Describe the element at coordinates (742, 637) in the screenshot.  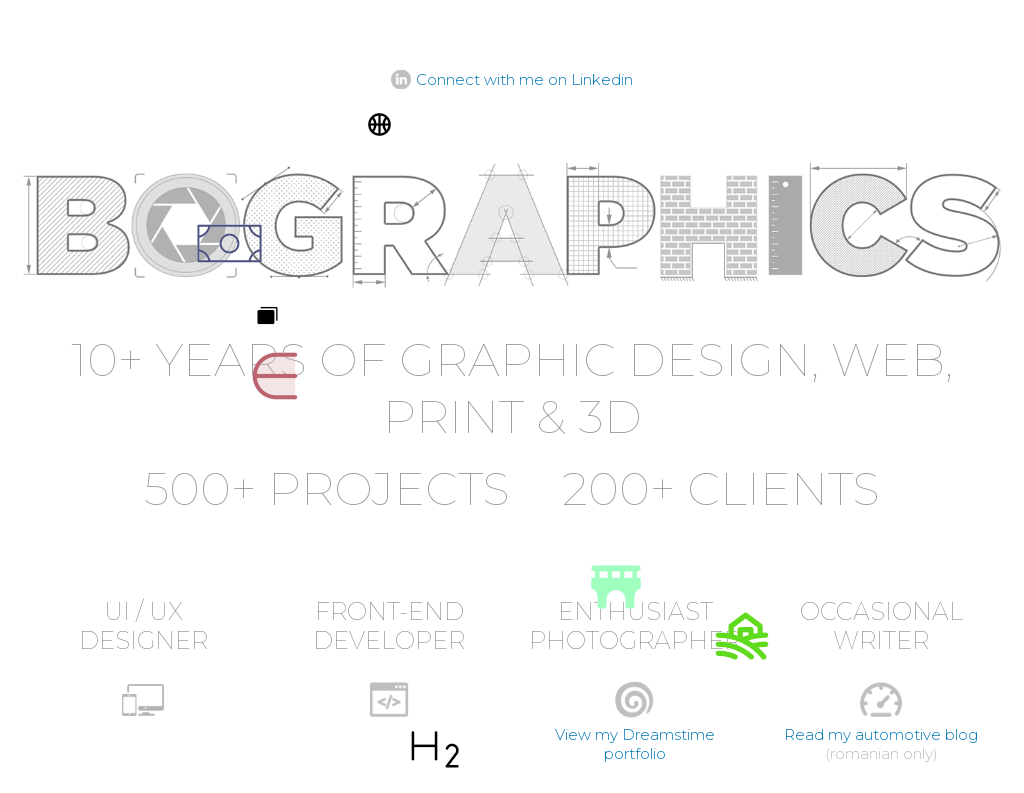
I see `access farm or agricultural settings` at that location.